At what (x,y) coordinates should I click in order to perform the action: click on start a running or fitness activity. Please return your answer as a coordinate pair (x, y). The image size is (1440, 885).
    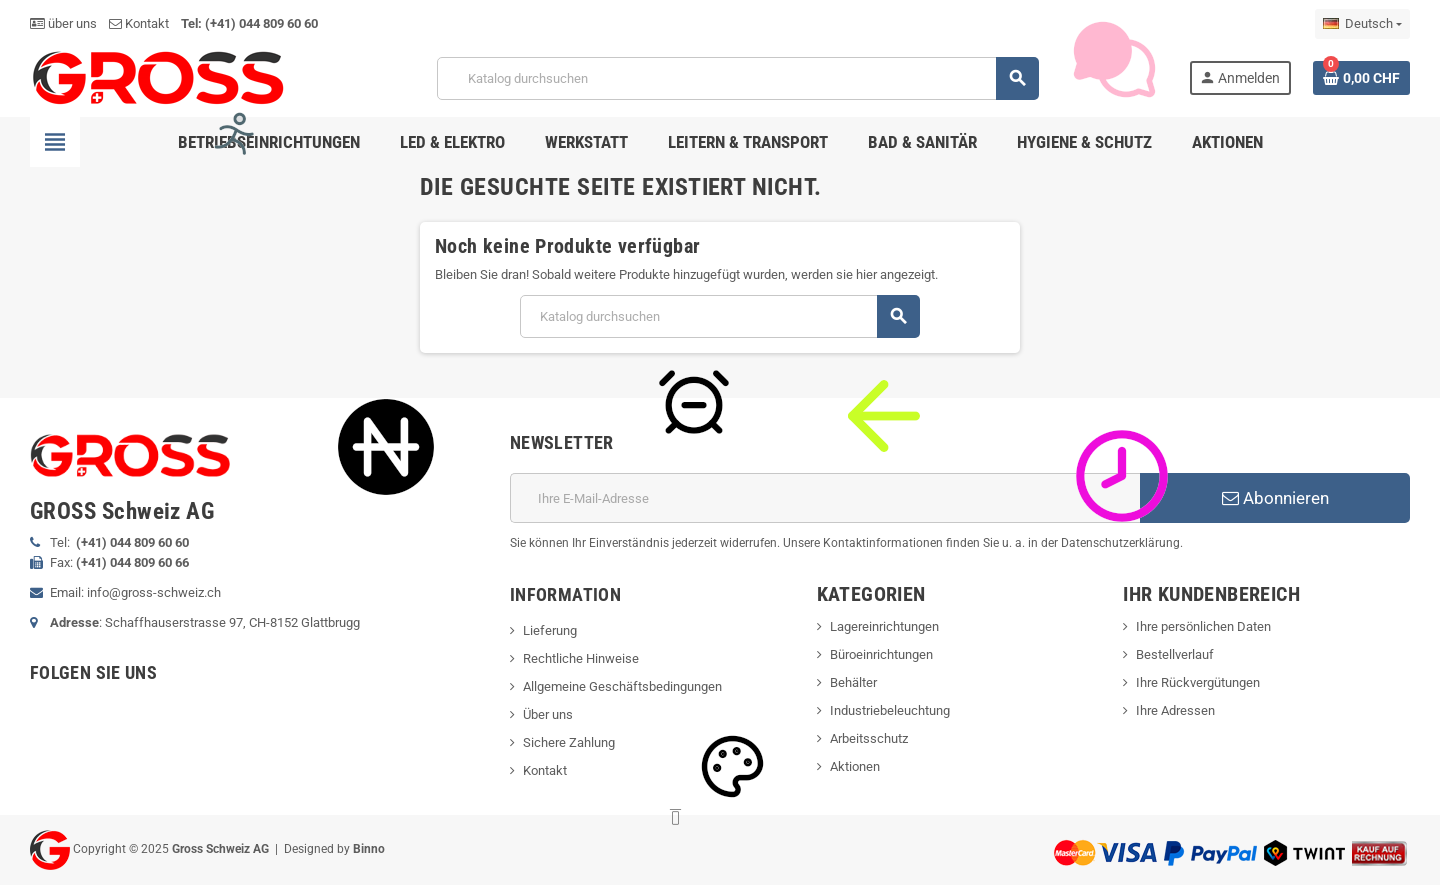
    Looking at the image, I should click on (235, 133).